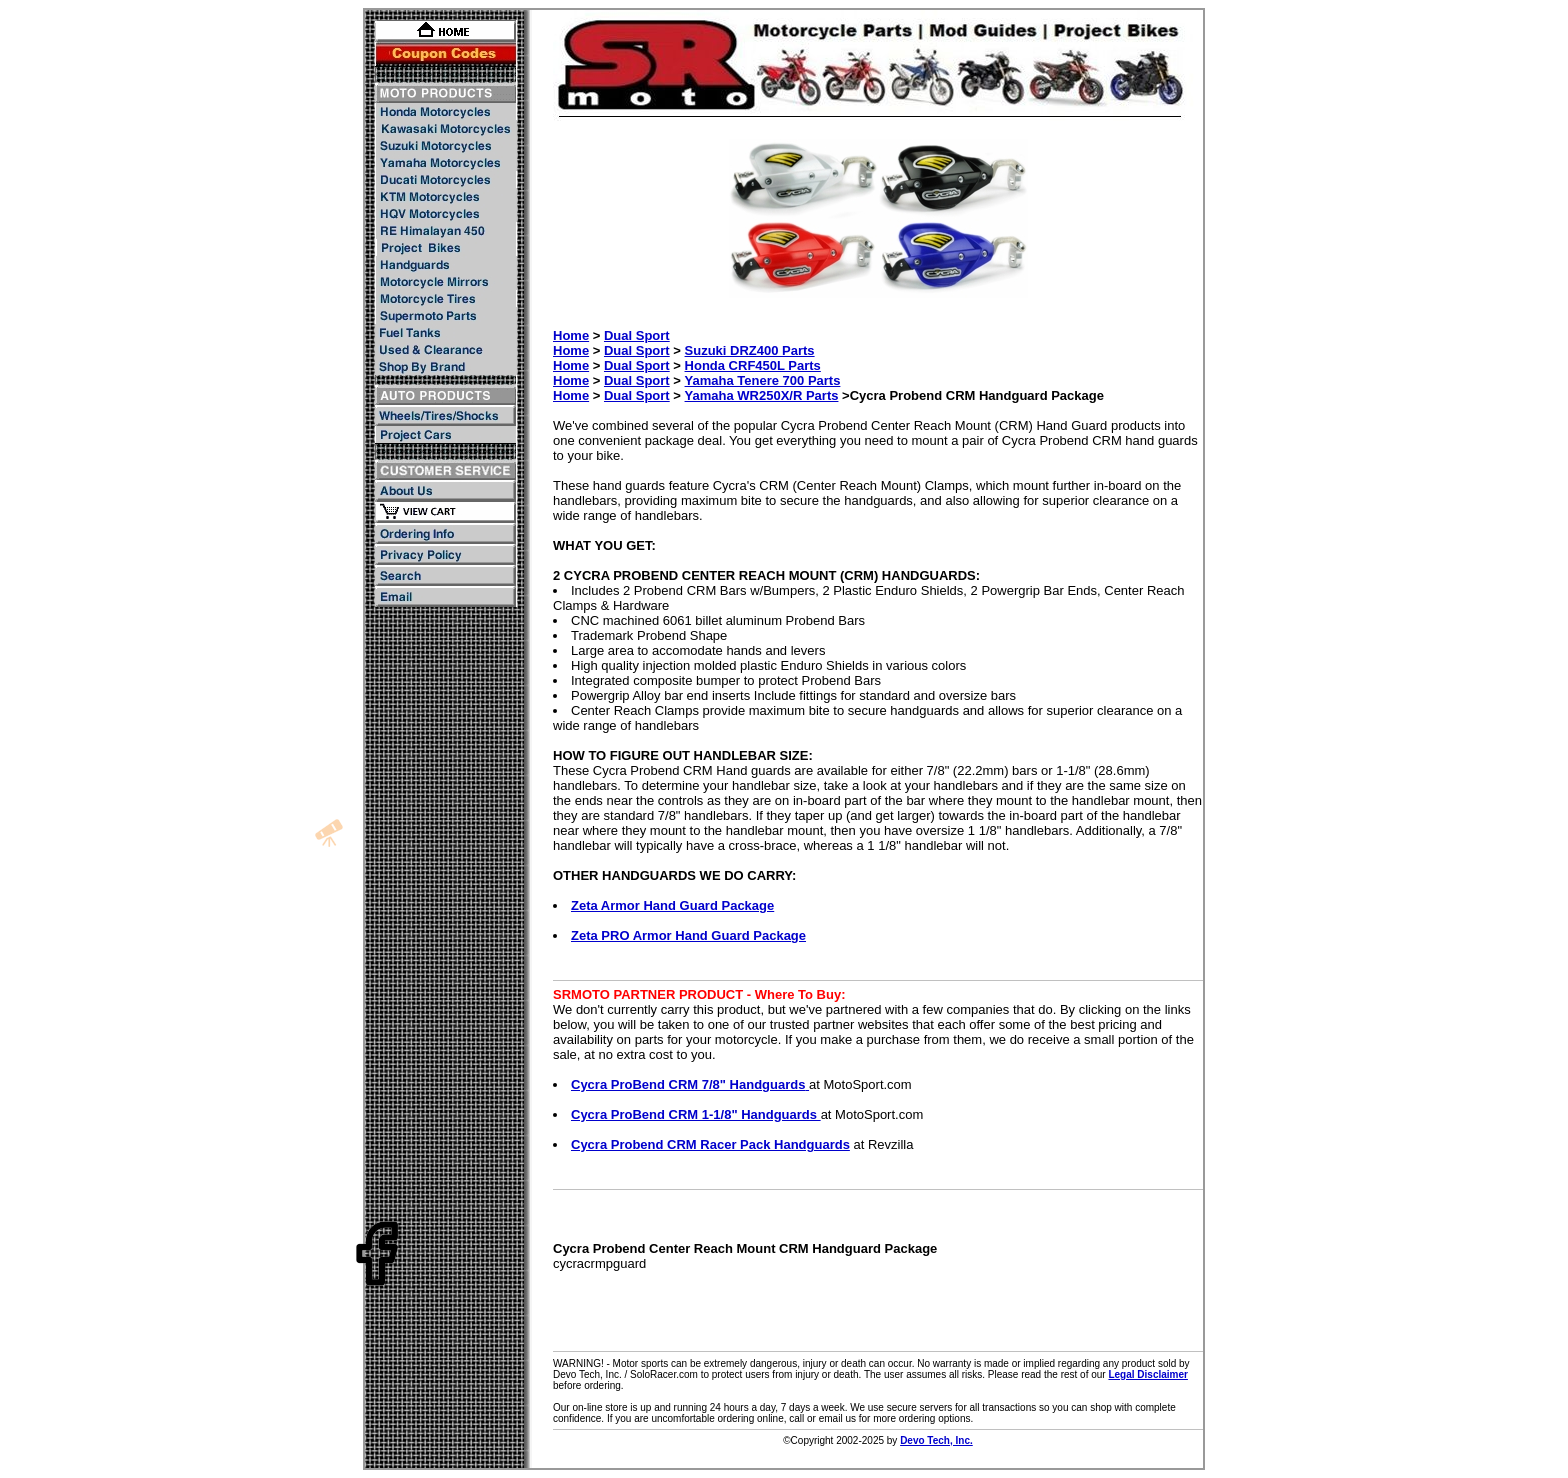  I want to click on connect with Facebook, so click(375, 1253).